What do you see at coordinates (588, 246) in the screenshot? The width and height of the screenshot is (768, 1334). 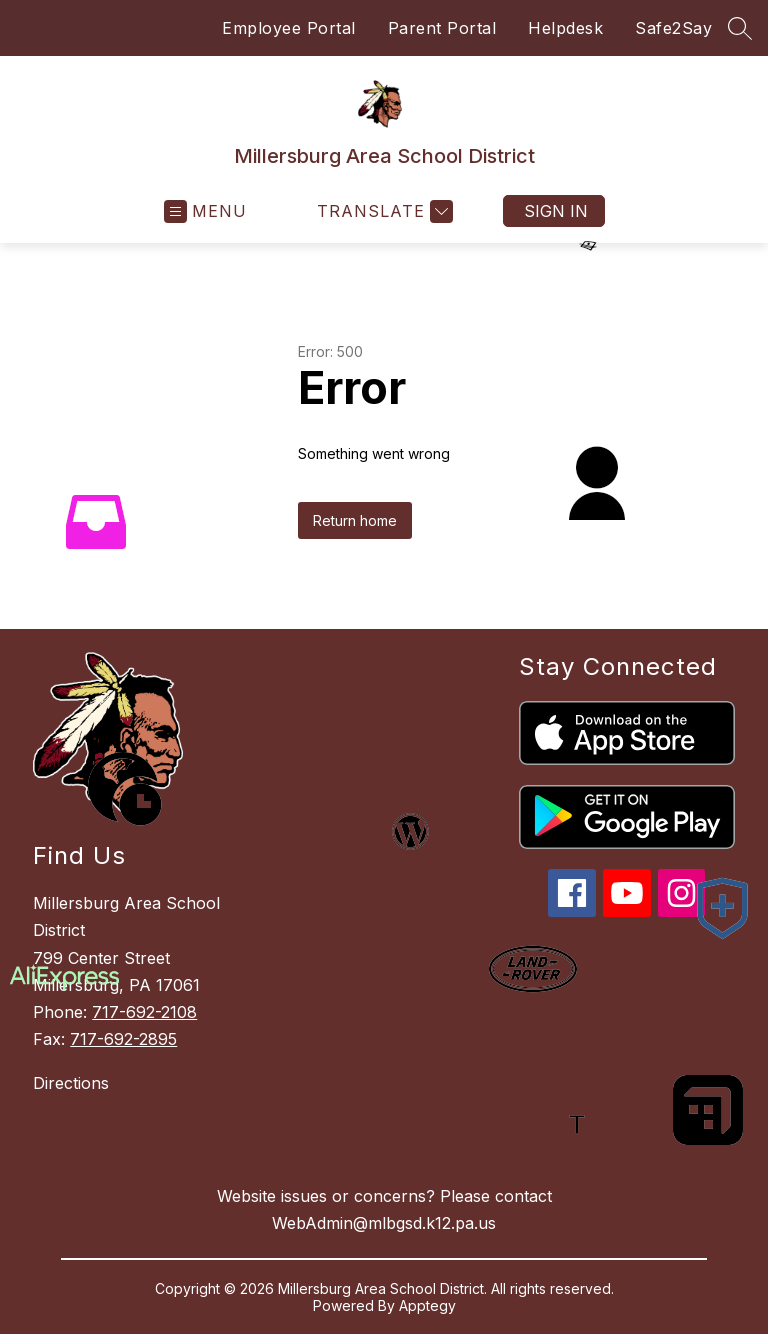 I see `visit Télé-Québec website or app` at bounding box center [588, 246].